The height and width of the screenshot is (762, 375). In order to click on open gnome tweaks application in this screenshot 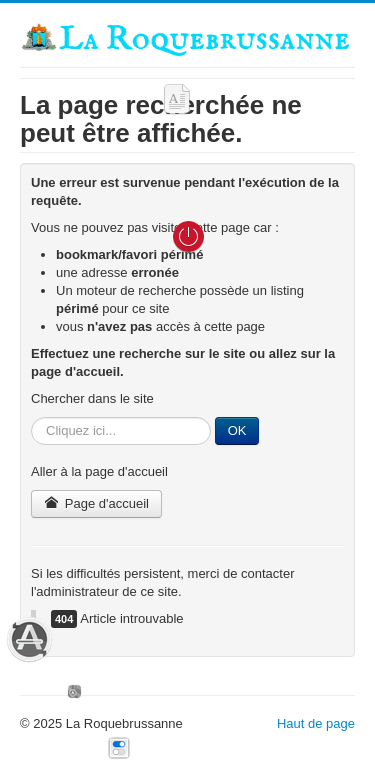, I will do `click(119, 748)`.